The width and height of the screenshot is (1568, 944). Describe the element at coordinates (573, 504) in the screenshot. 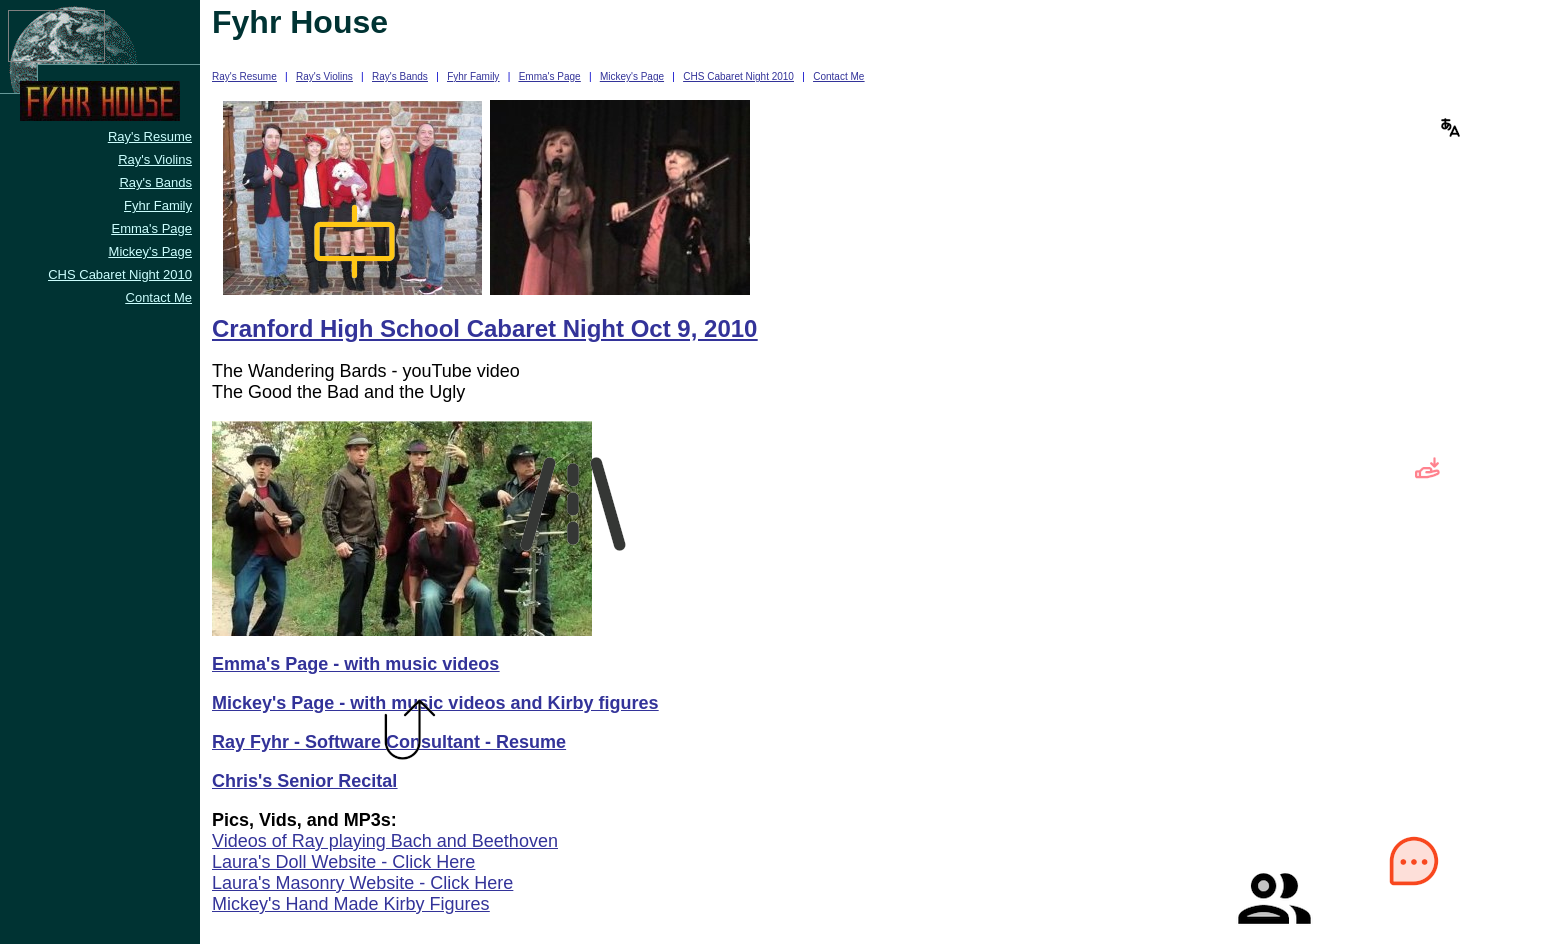

I see `view directions or navigation` at that location.